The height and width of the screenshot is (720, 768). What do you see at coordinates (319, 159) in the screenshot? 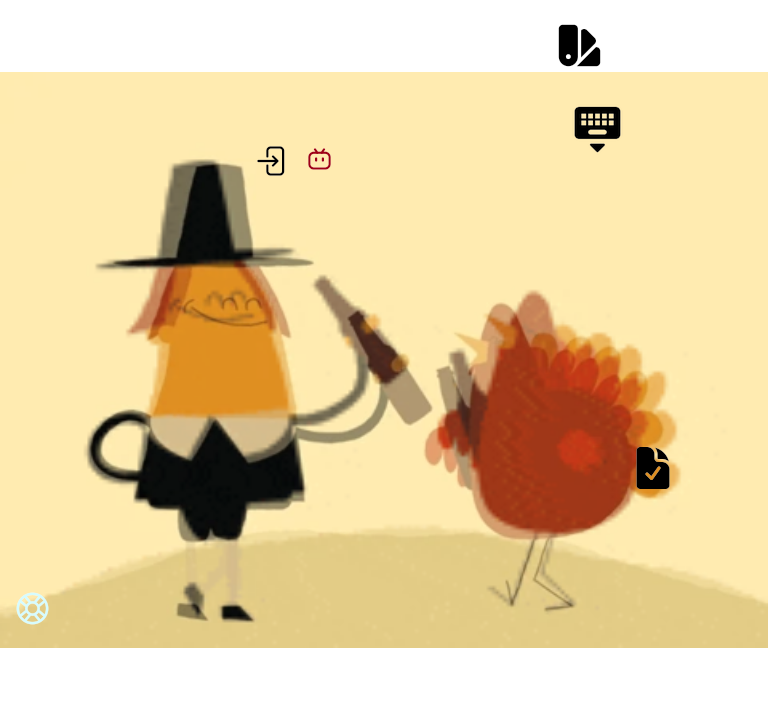
I see `open bilibili video streaming app` at bounding box center [319, 159].